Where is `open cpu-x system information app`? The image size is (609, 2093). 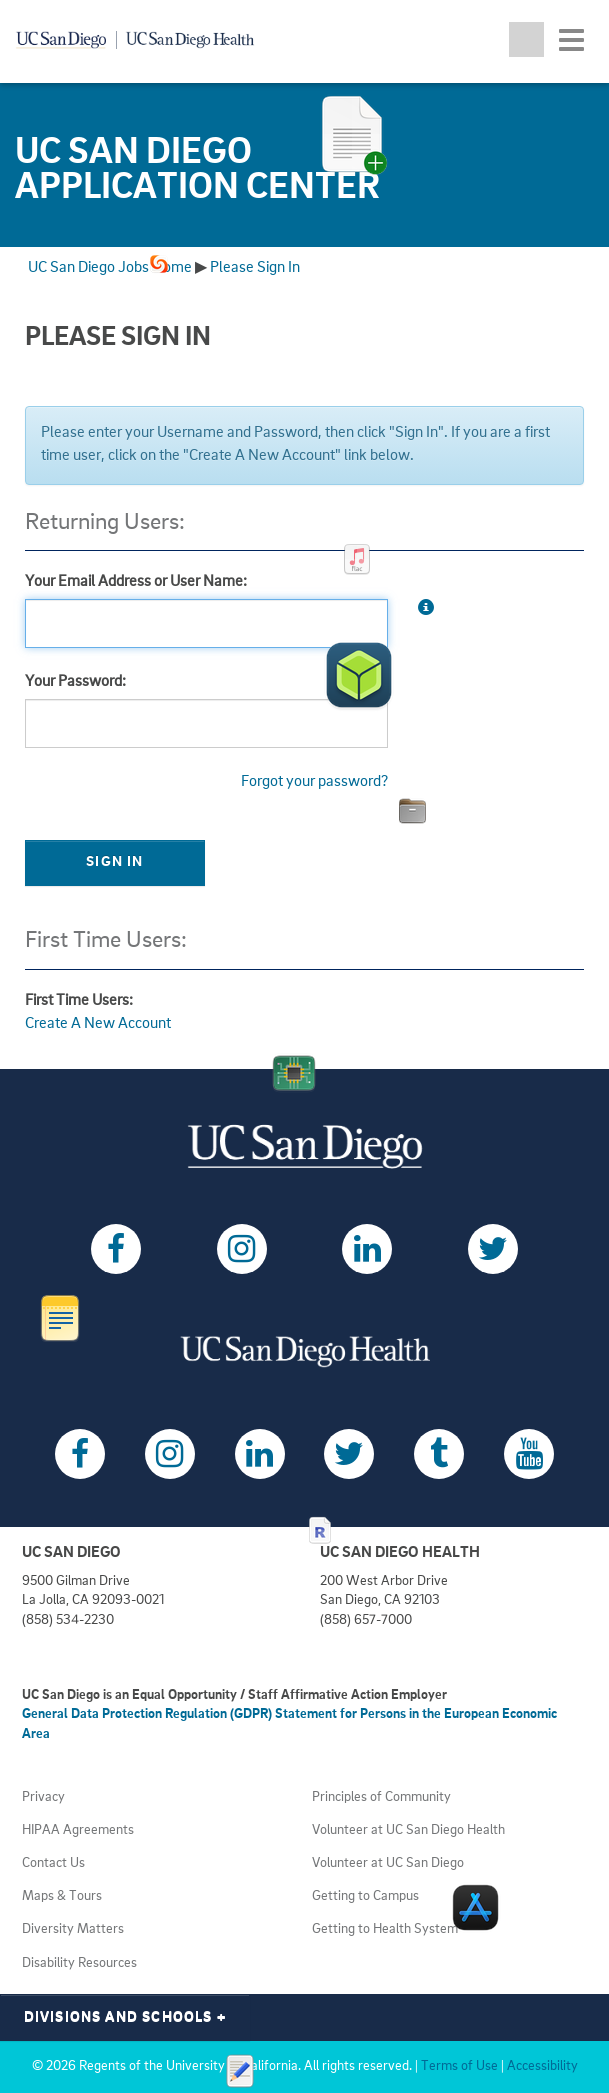
open cpu-x system information app is located at coordinates (294, 1073).